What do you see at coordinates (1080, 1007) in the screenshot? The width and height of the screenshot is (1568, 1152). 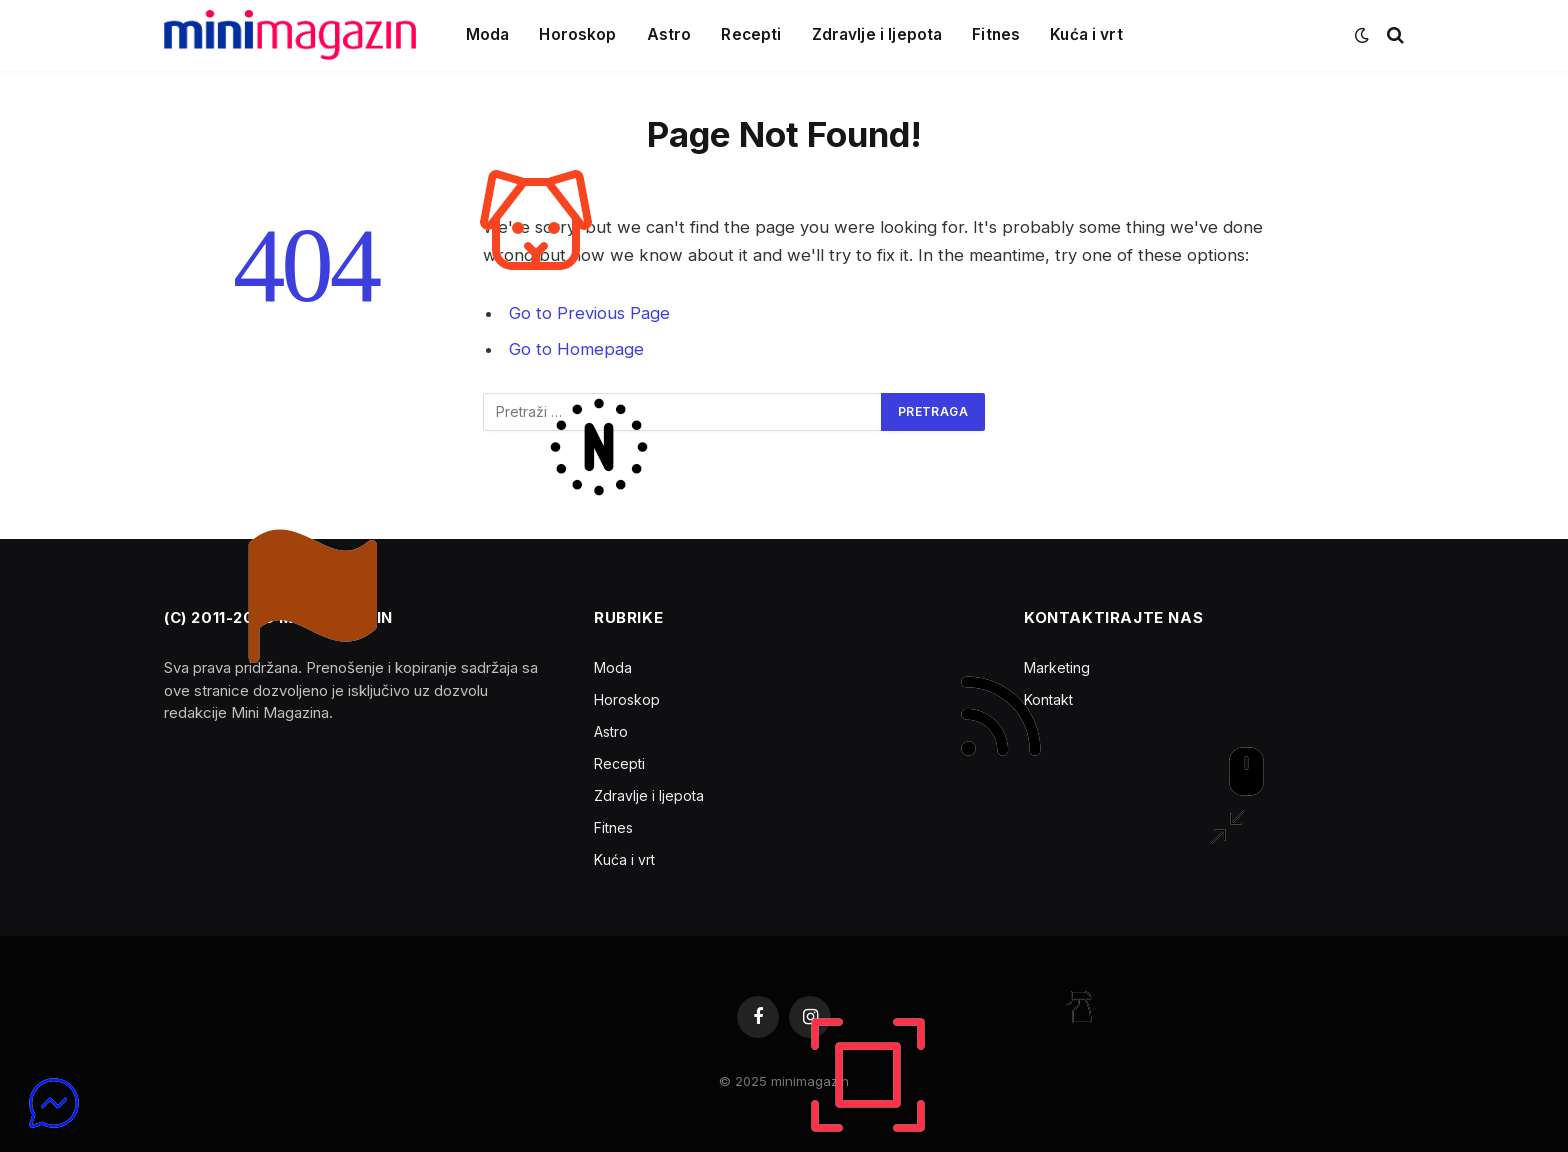 I see `access cleaning or household supplies` at bounding box center [1080, 1007].